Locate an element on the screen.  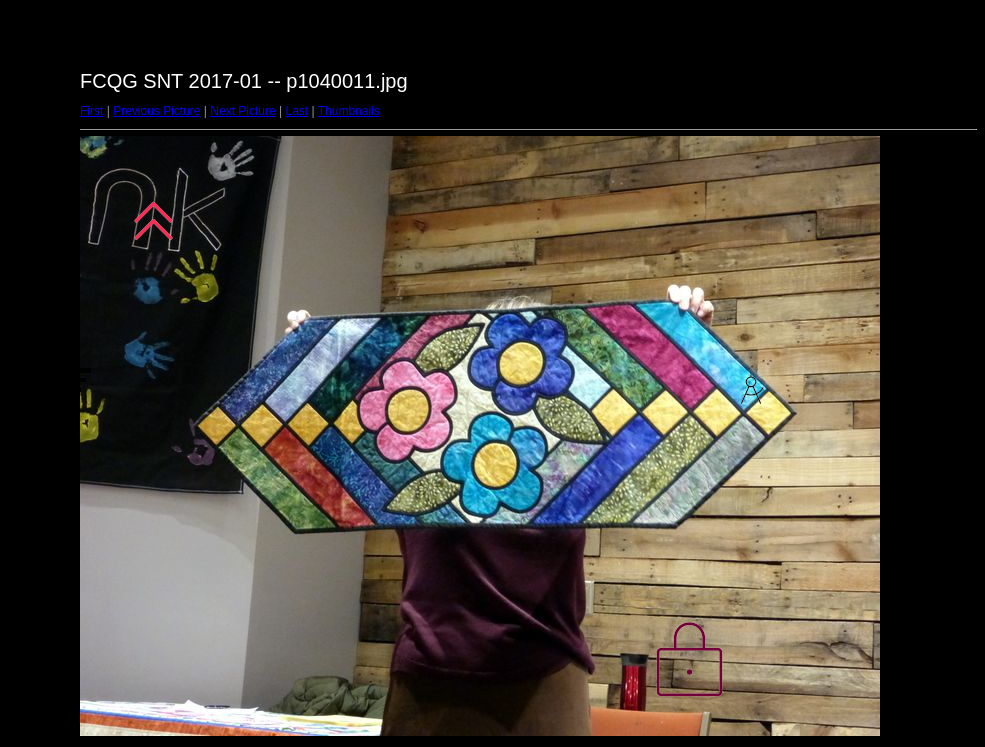
lock or secure this item is located at coordinates (689, 663).